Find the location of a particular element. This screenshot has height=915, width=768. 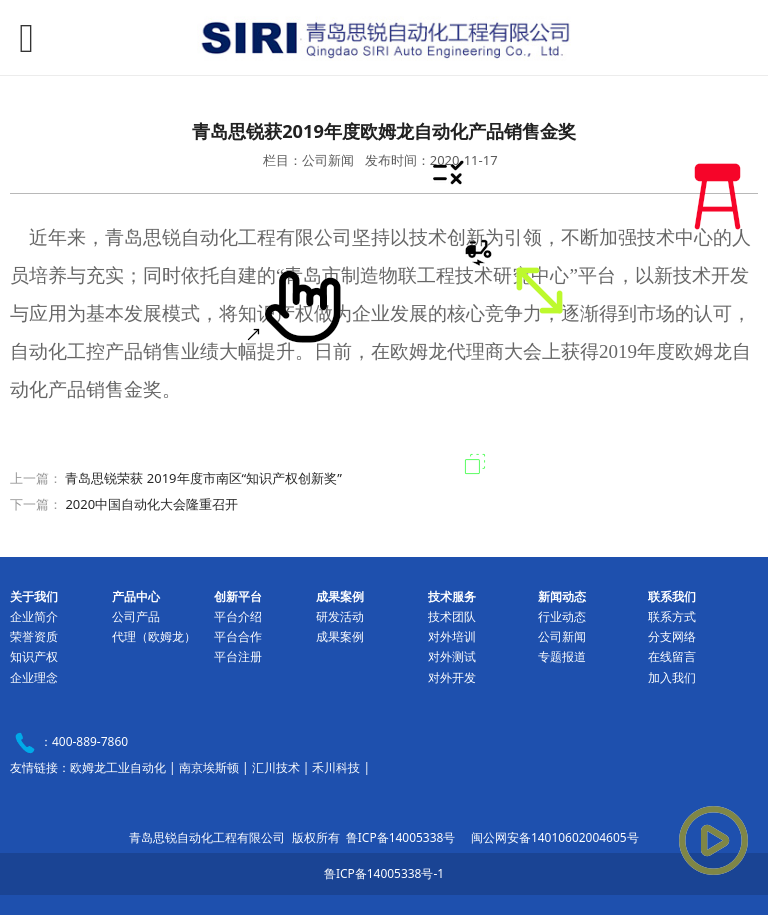

furniture item in a home decor or interior design app is located at coordinates (717, 196).